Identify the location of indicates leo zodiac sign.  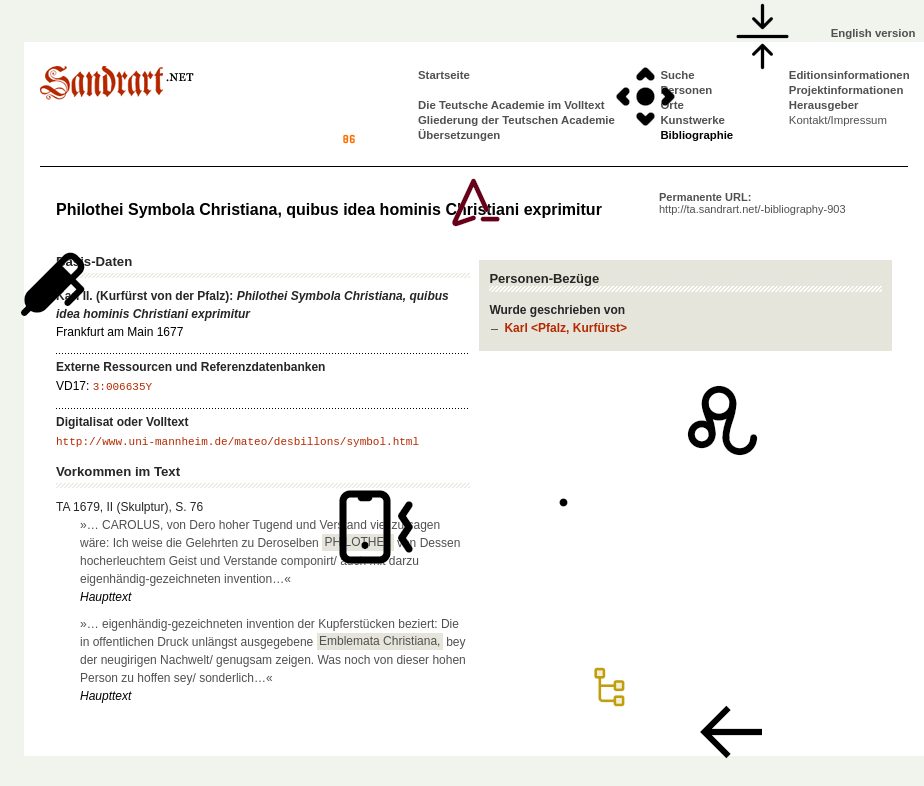
(722, 420).